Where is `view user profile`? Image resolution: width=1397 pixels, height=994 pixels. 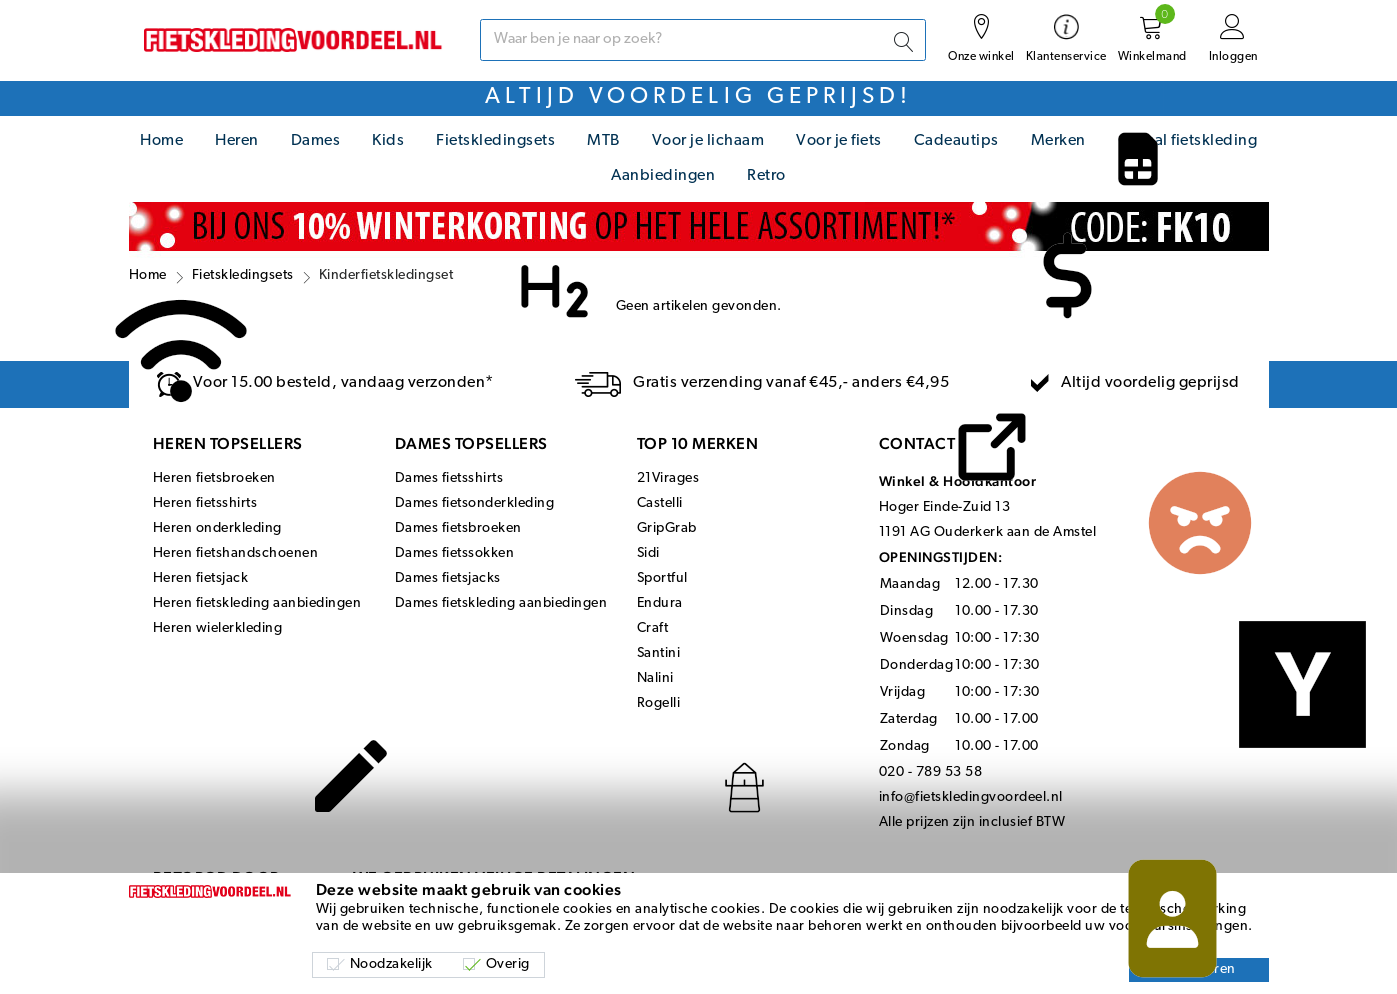
view user profile is located at coordinates (1172, 918).